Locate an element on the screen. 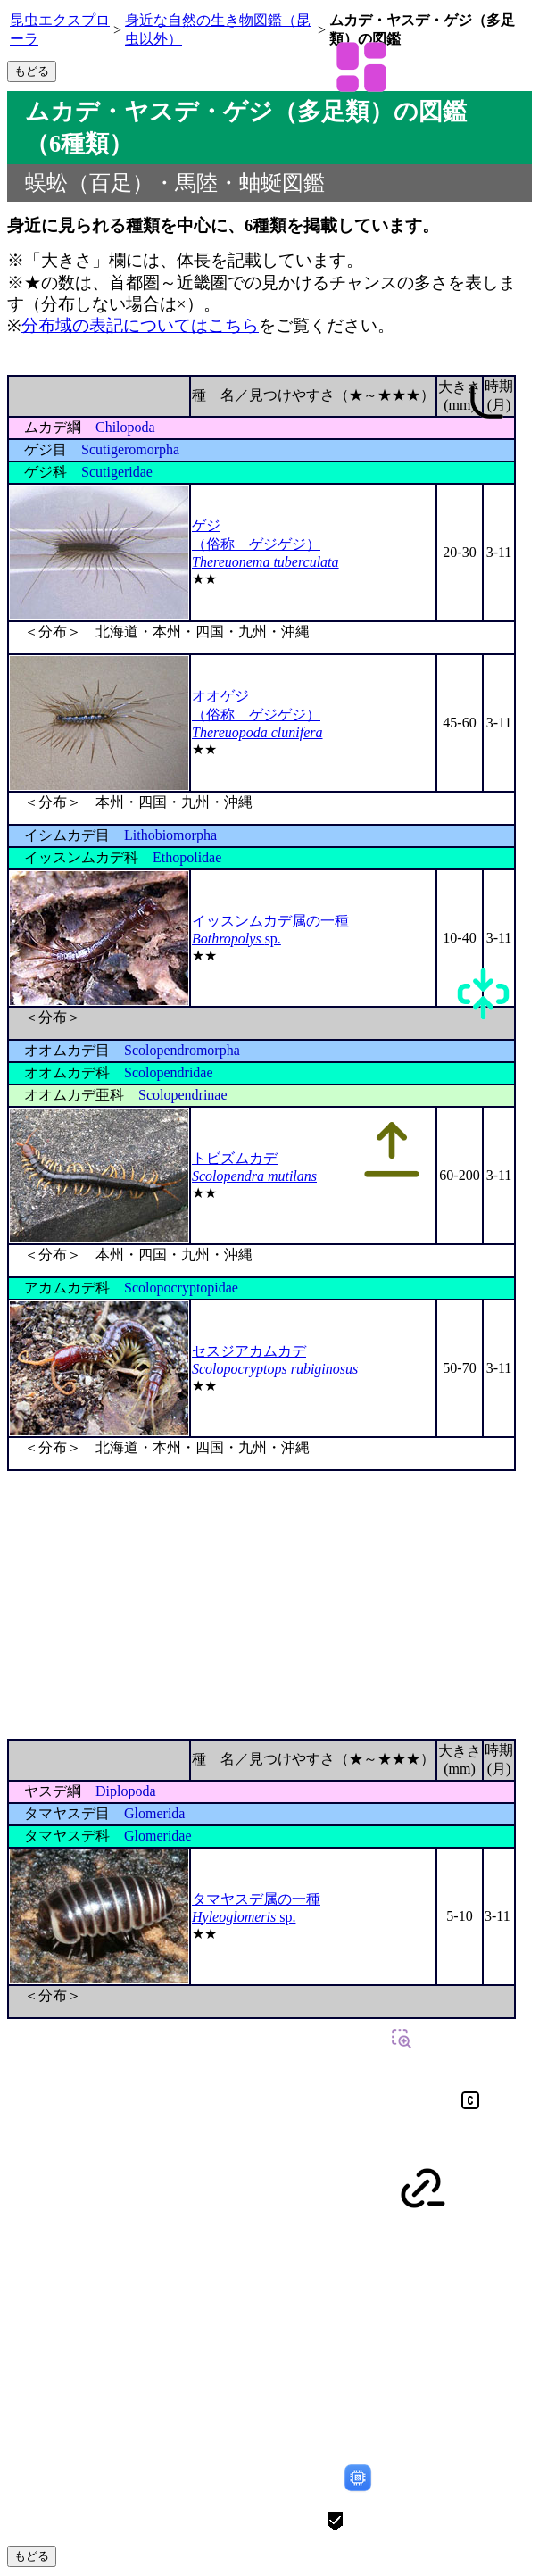 The image size is (539, 2576). zoom in on a selected area is located at coordinates (401, 2038).